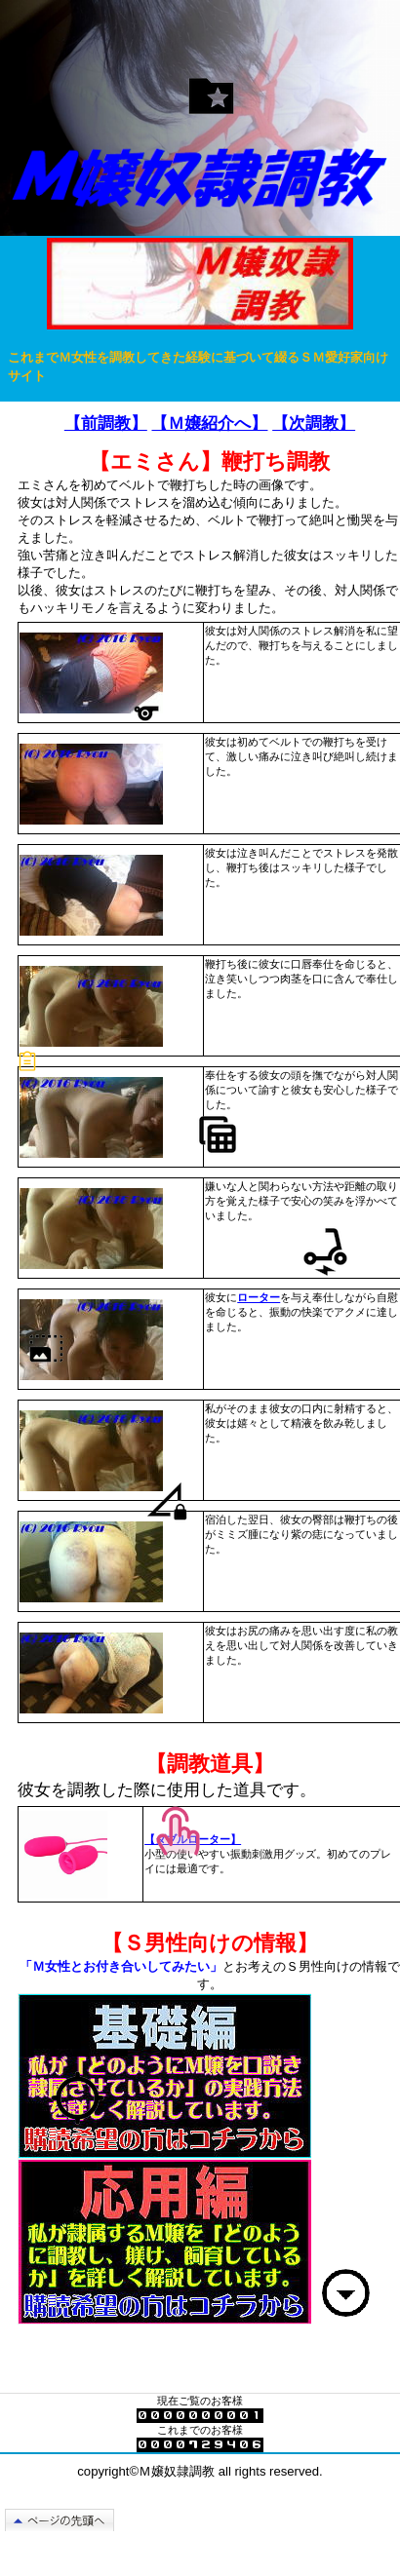 The width and height of the screenshot is (400, 2576). I want to click on view clipboard contents, so click(27, 1061).